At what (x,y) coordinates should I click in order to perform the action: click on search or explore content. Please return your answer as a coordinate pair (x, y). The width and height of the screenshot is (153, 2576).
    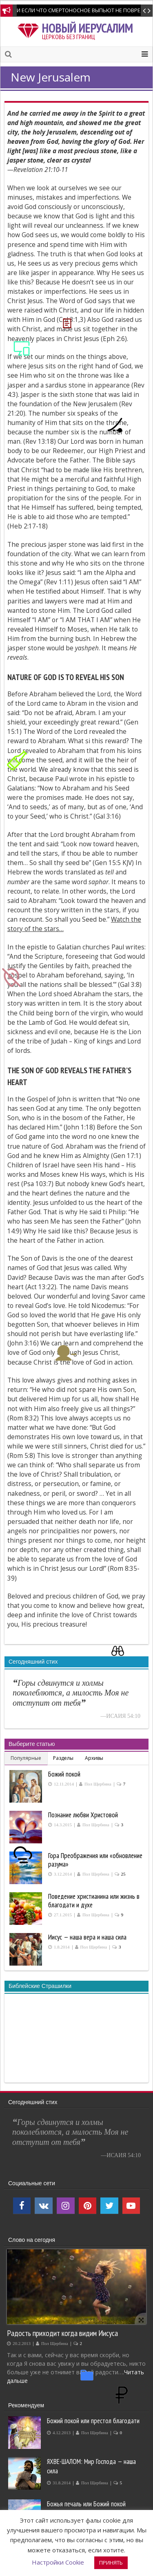
    Looking at the image, I should click on (118, 1651).